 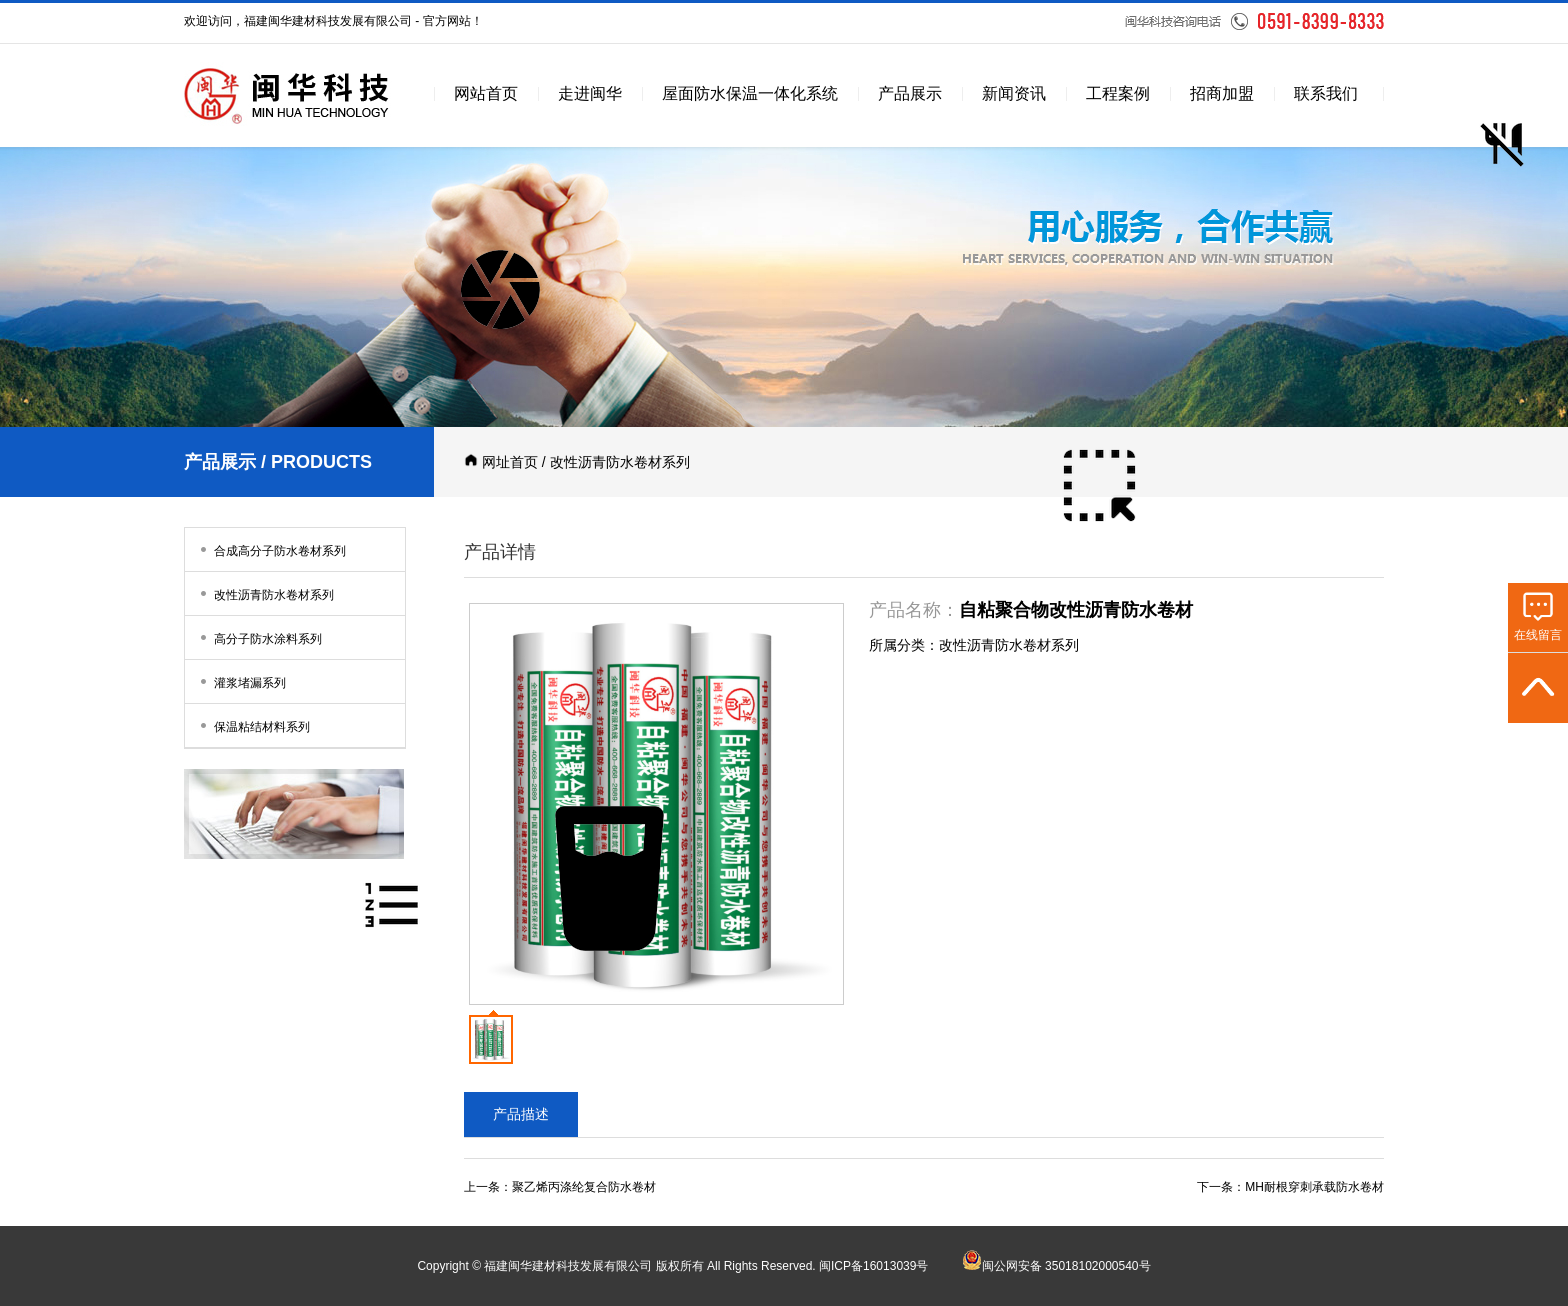 I want to click on draw a selection area, so click(x=1099, y=485).